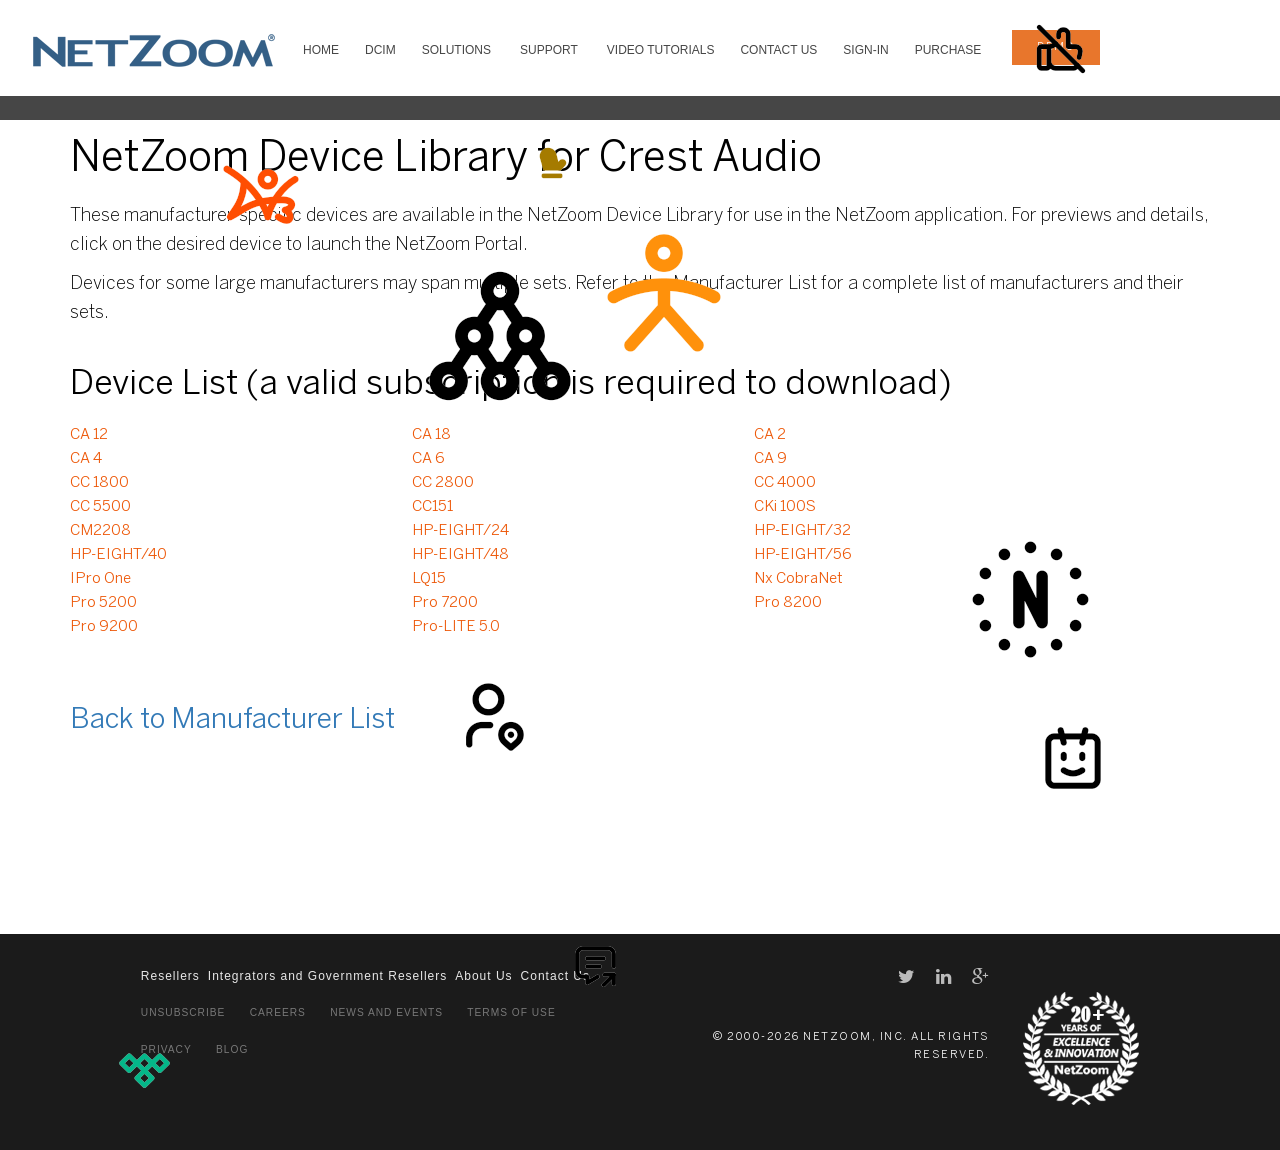 This screenshot has height=1150, width=1280. I want to click on share a message or conversation, so click(595, 964).